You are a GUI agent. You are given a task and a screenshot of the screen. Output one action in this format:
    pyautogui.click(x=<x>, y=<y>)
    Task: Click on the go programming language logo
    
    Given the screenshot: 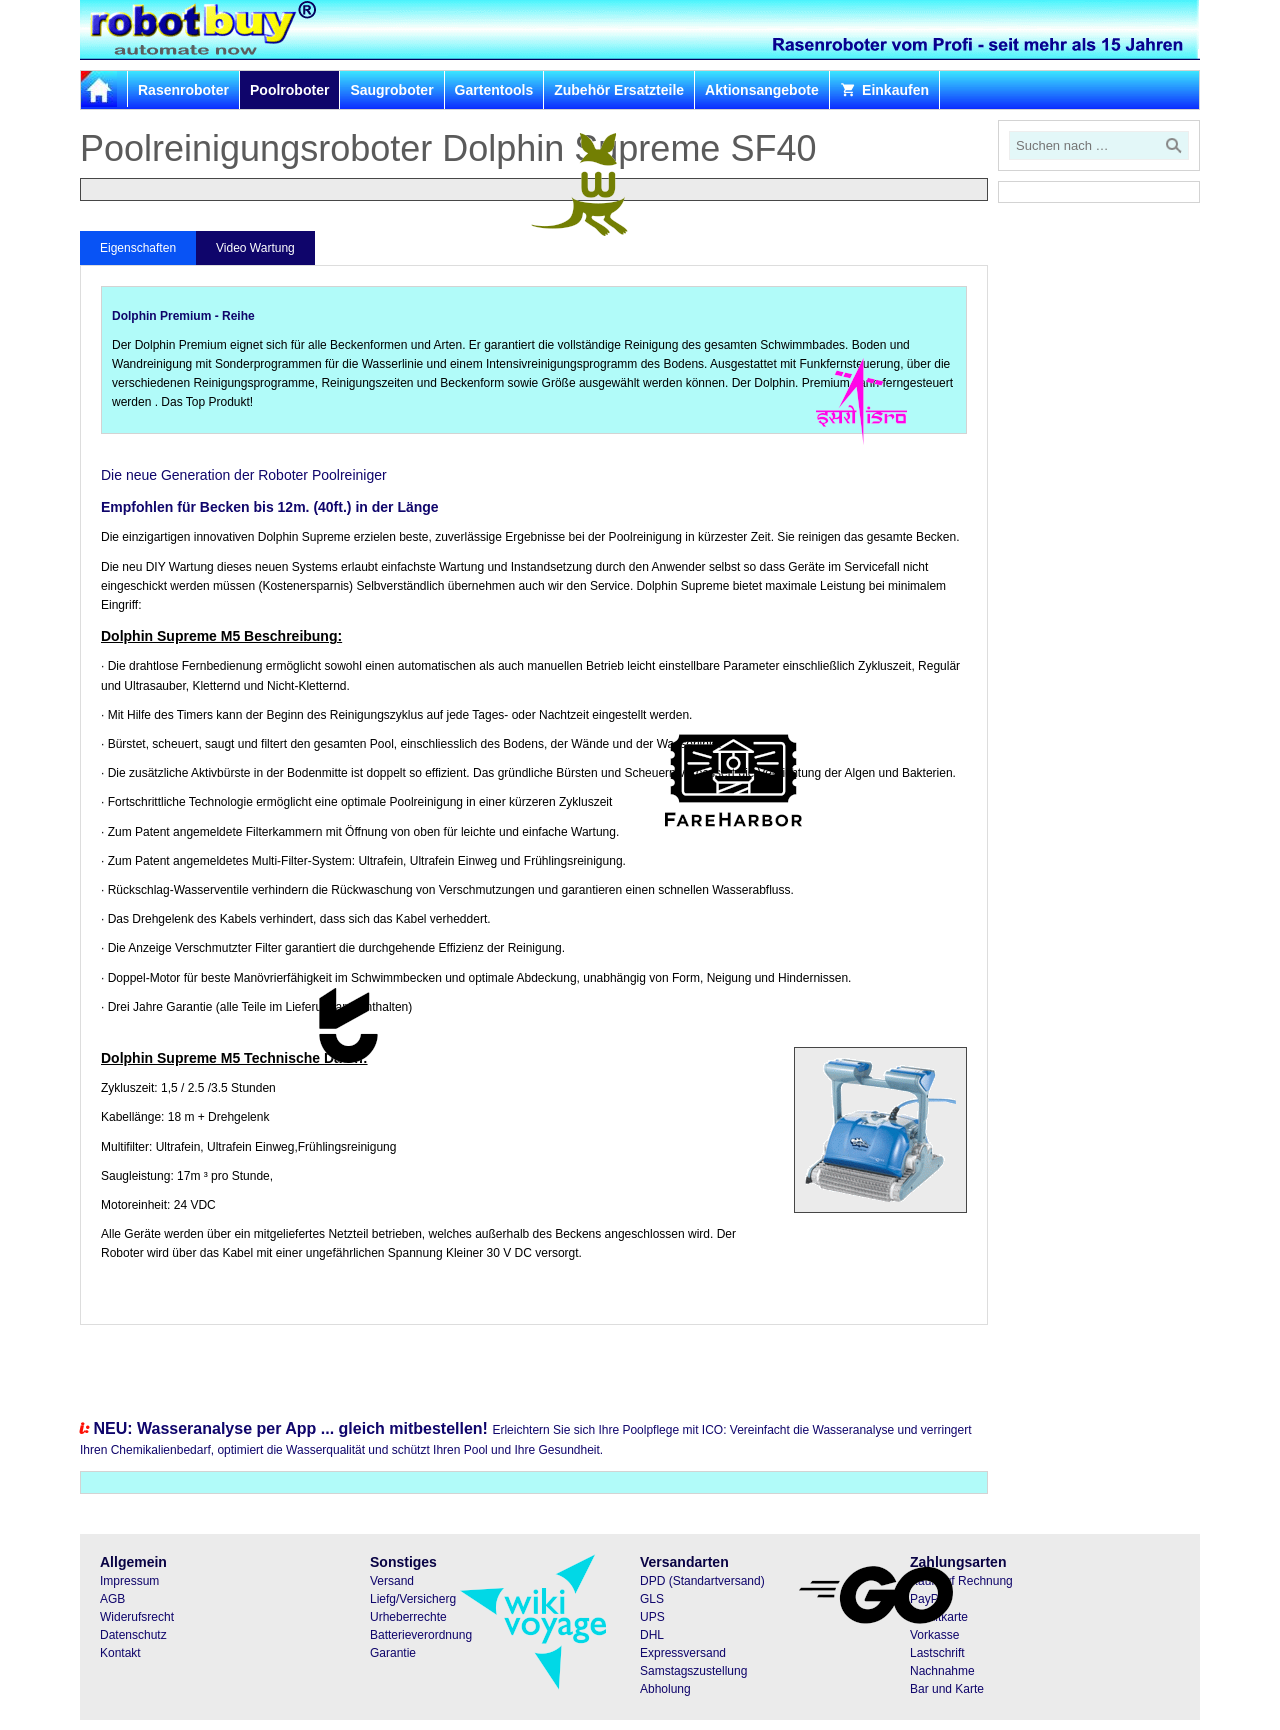 What is the action you would take?
    pyautogui.click(x=876, y=1597)
    